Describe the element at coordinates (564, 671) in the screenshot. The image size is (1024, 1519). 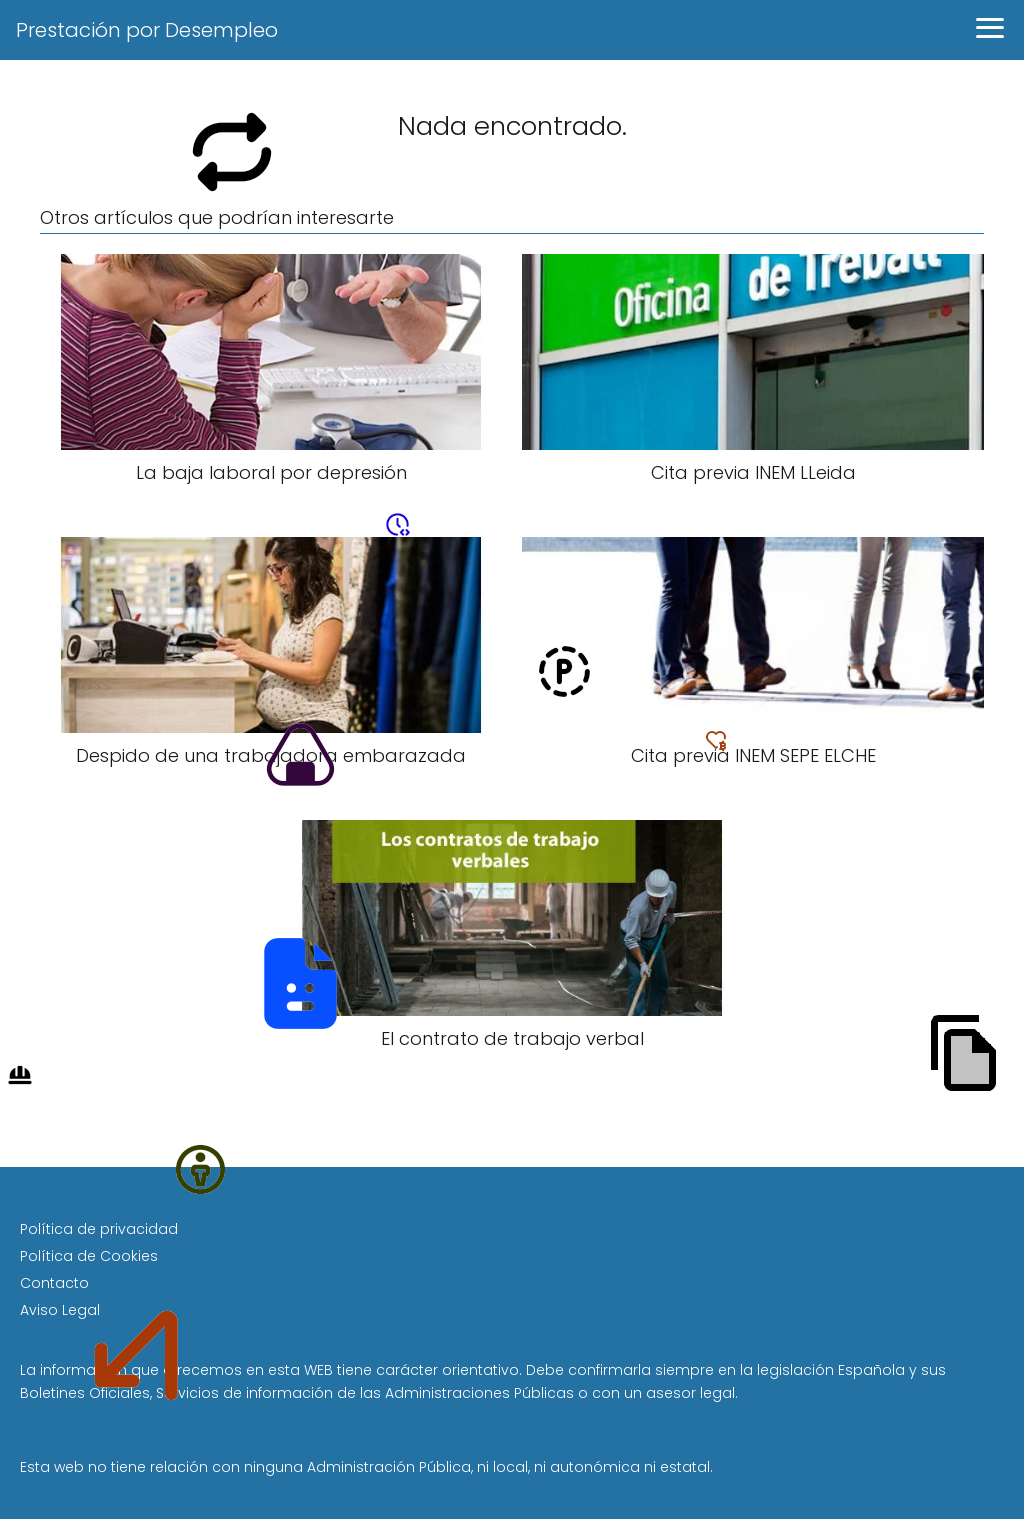
I see `indicates parking location or zone` at that location.